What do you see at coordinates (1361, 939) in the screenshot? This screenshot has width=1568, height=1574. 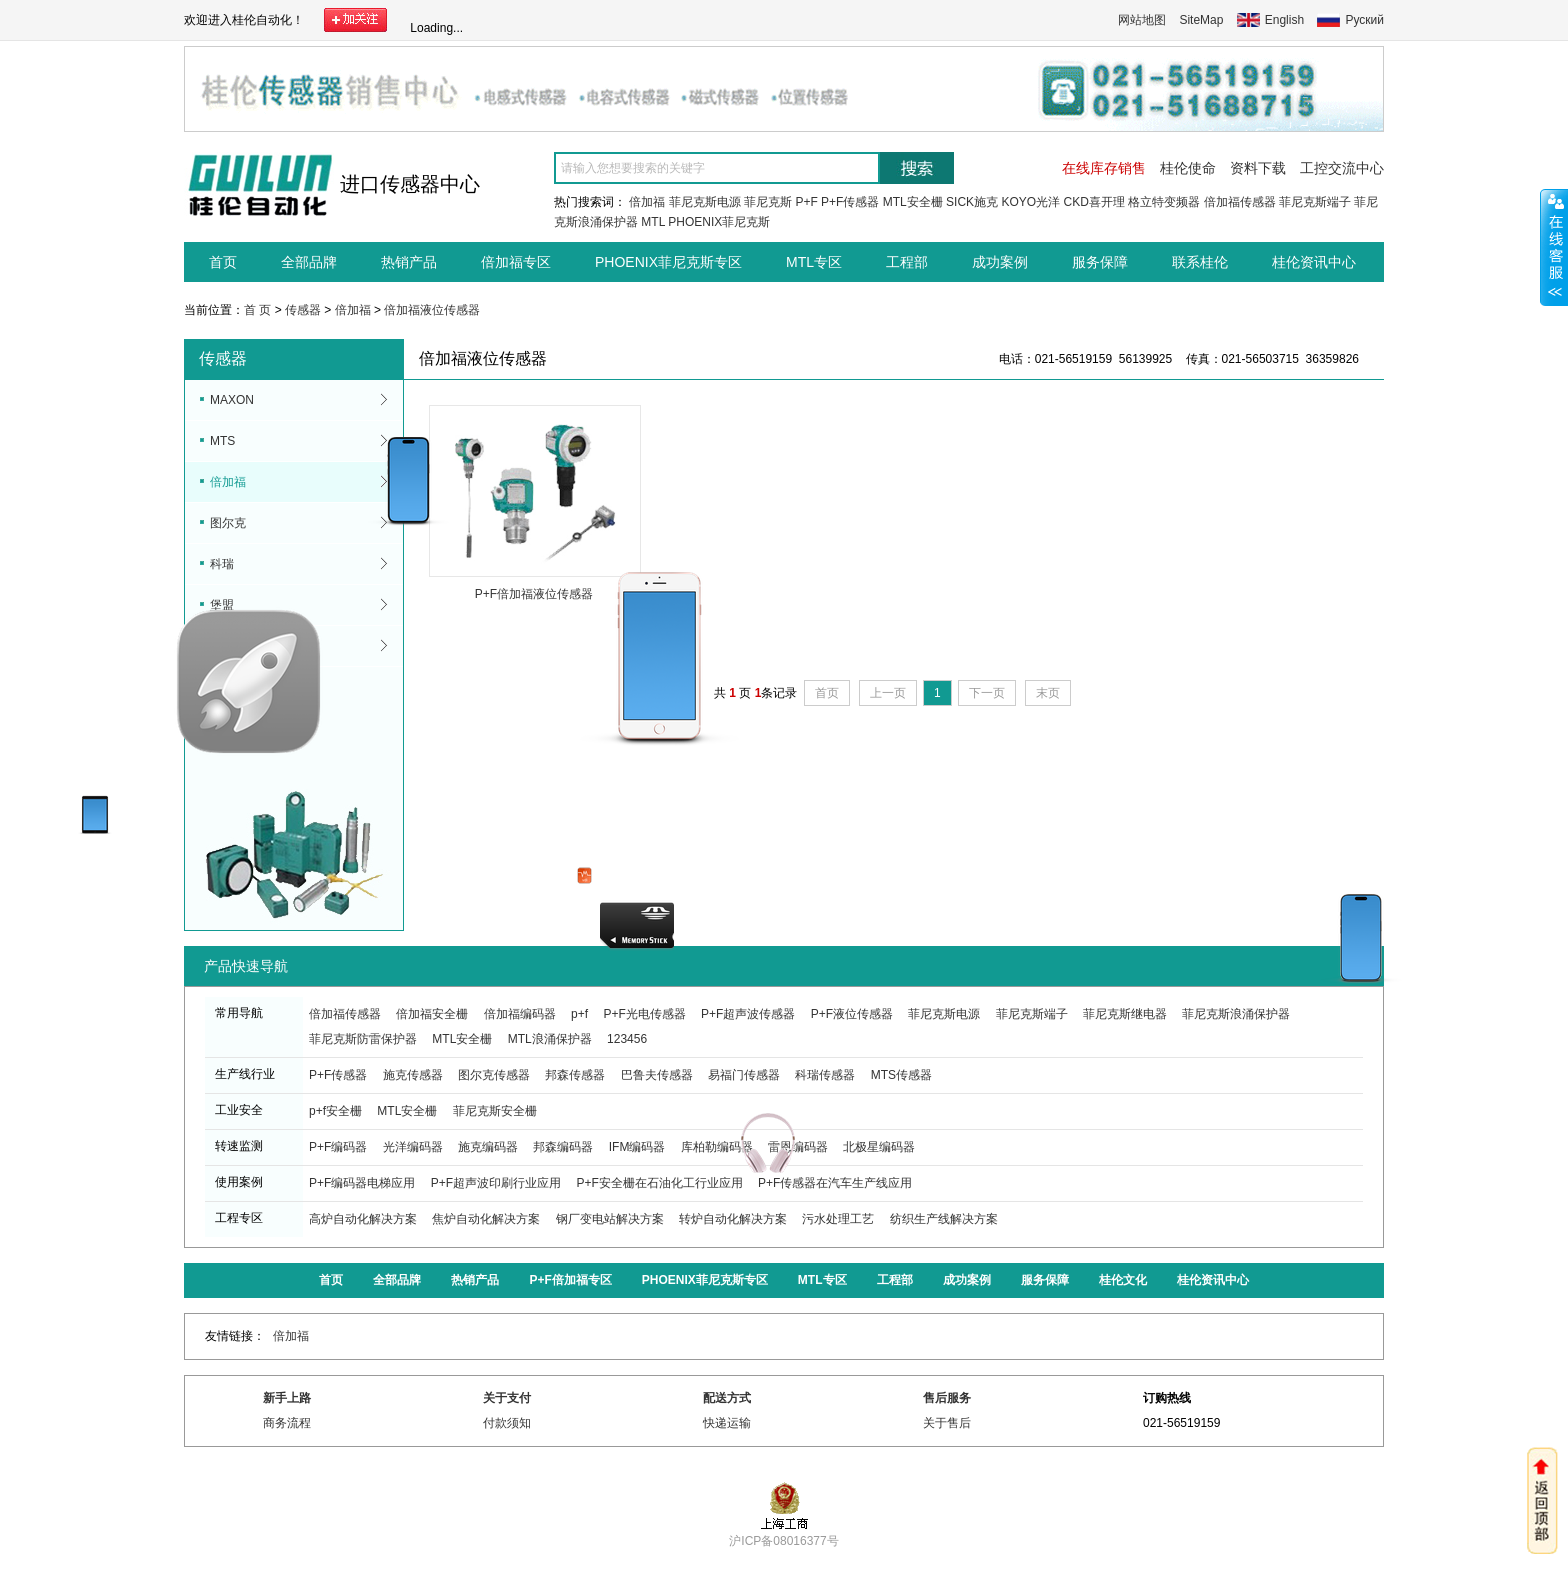 I see `manage connected iPhone device` at bounding box center [1361, 939].